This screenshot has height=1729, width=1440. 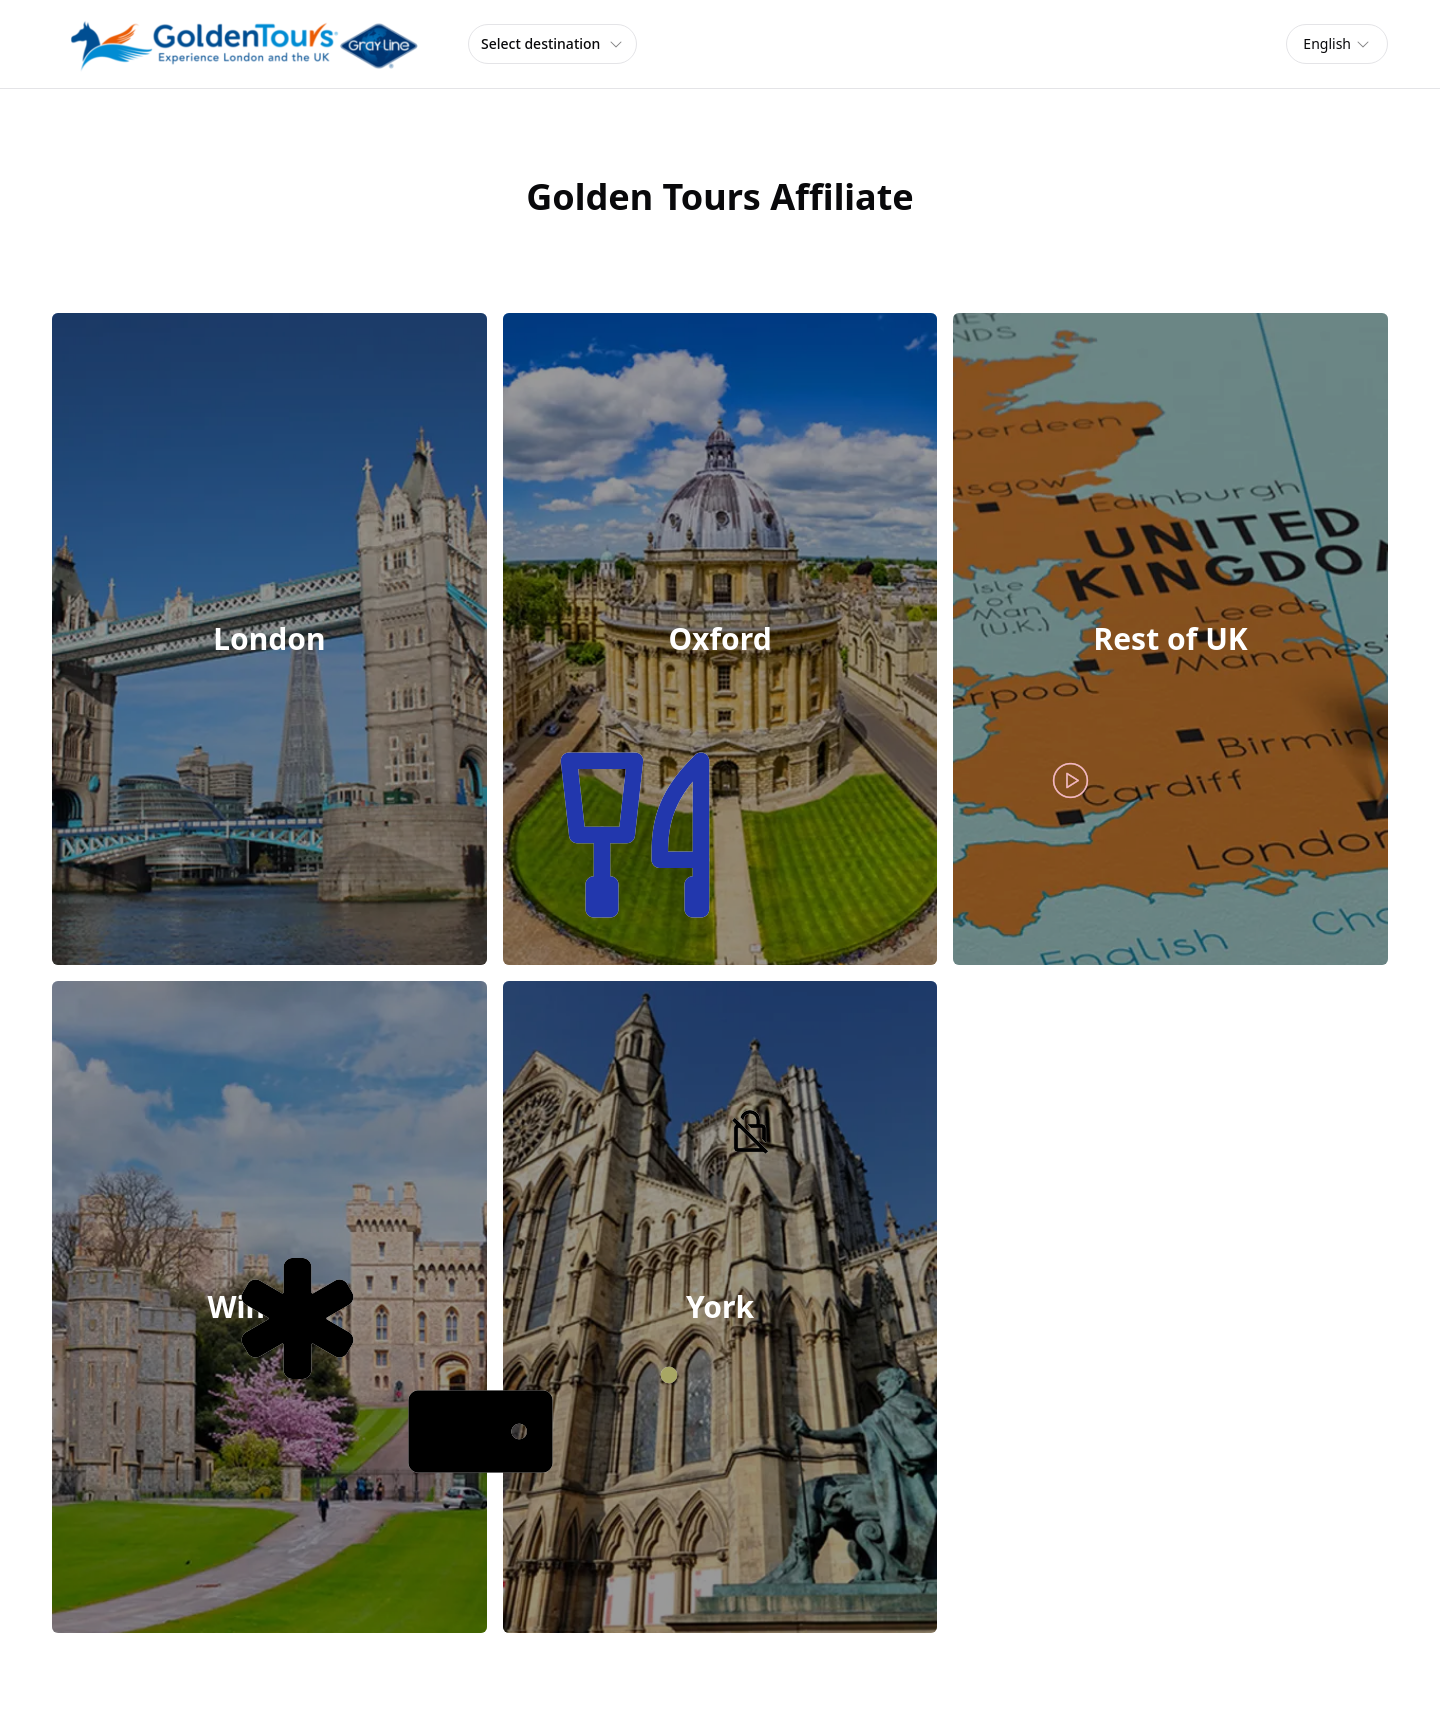 I want to click on indicates an unread notification or new item, so click(x=669, y=1375).